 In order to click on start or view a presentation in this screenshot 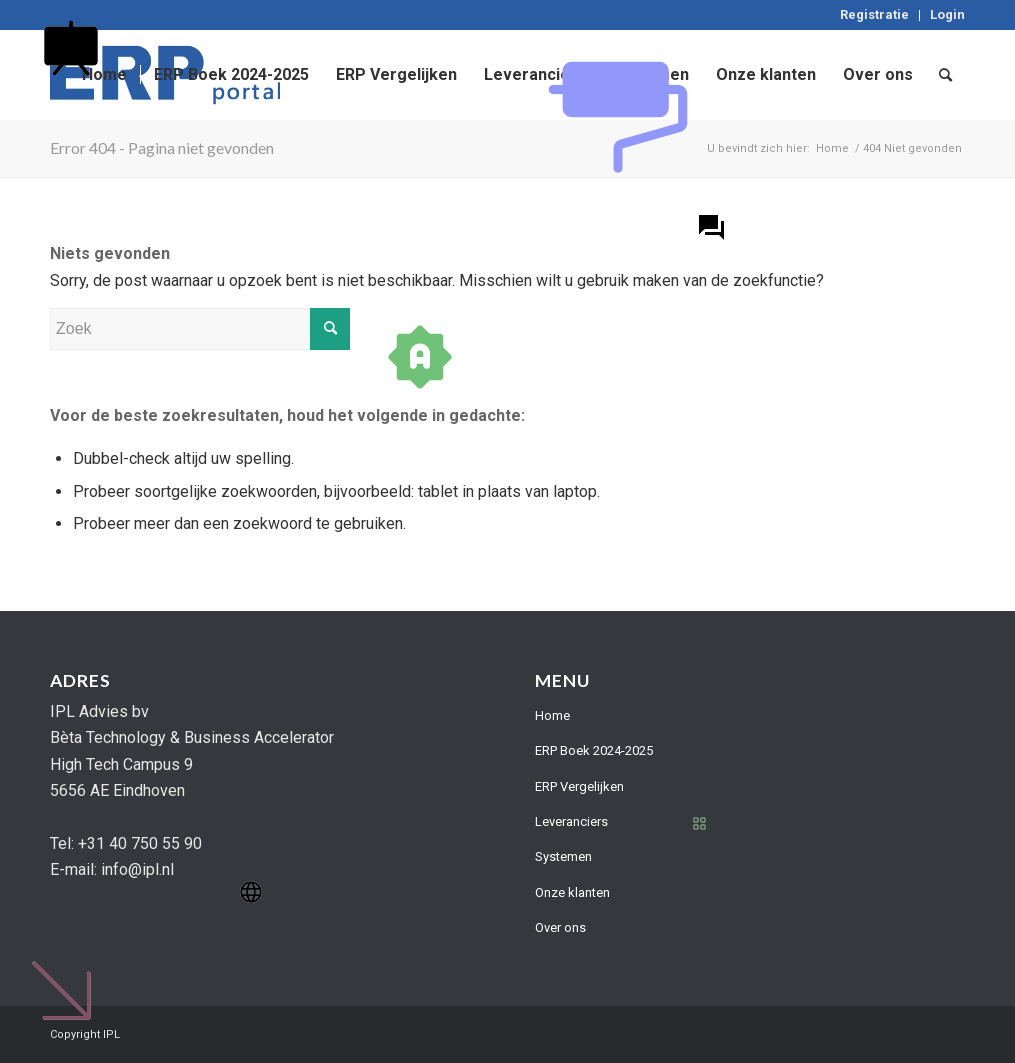, I will do `click(71, 49)`.